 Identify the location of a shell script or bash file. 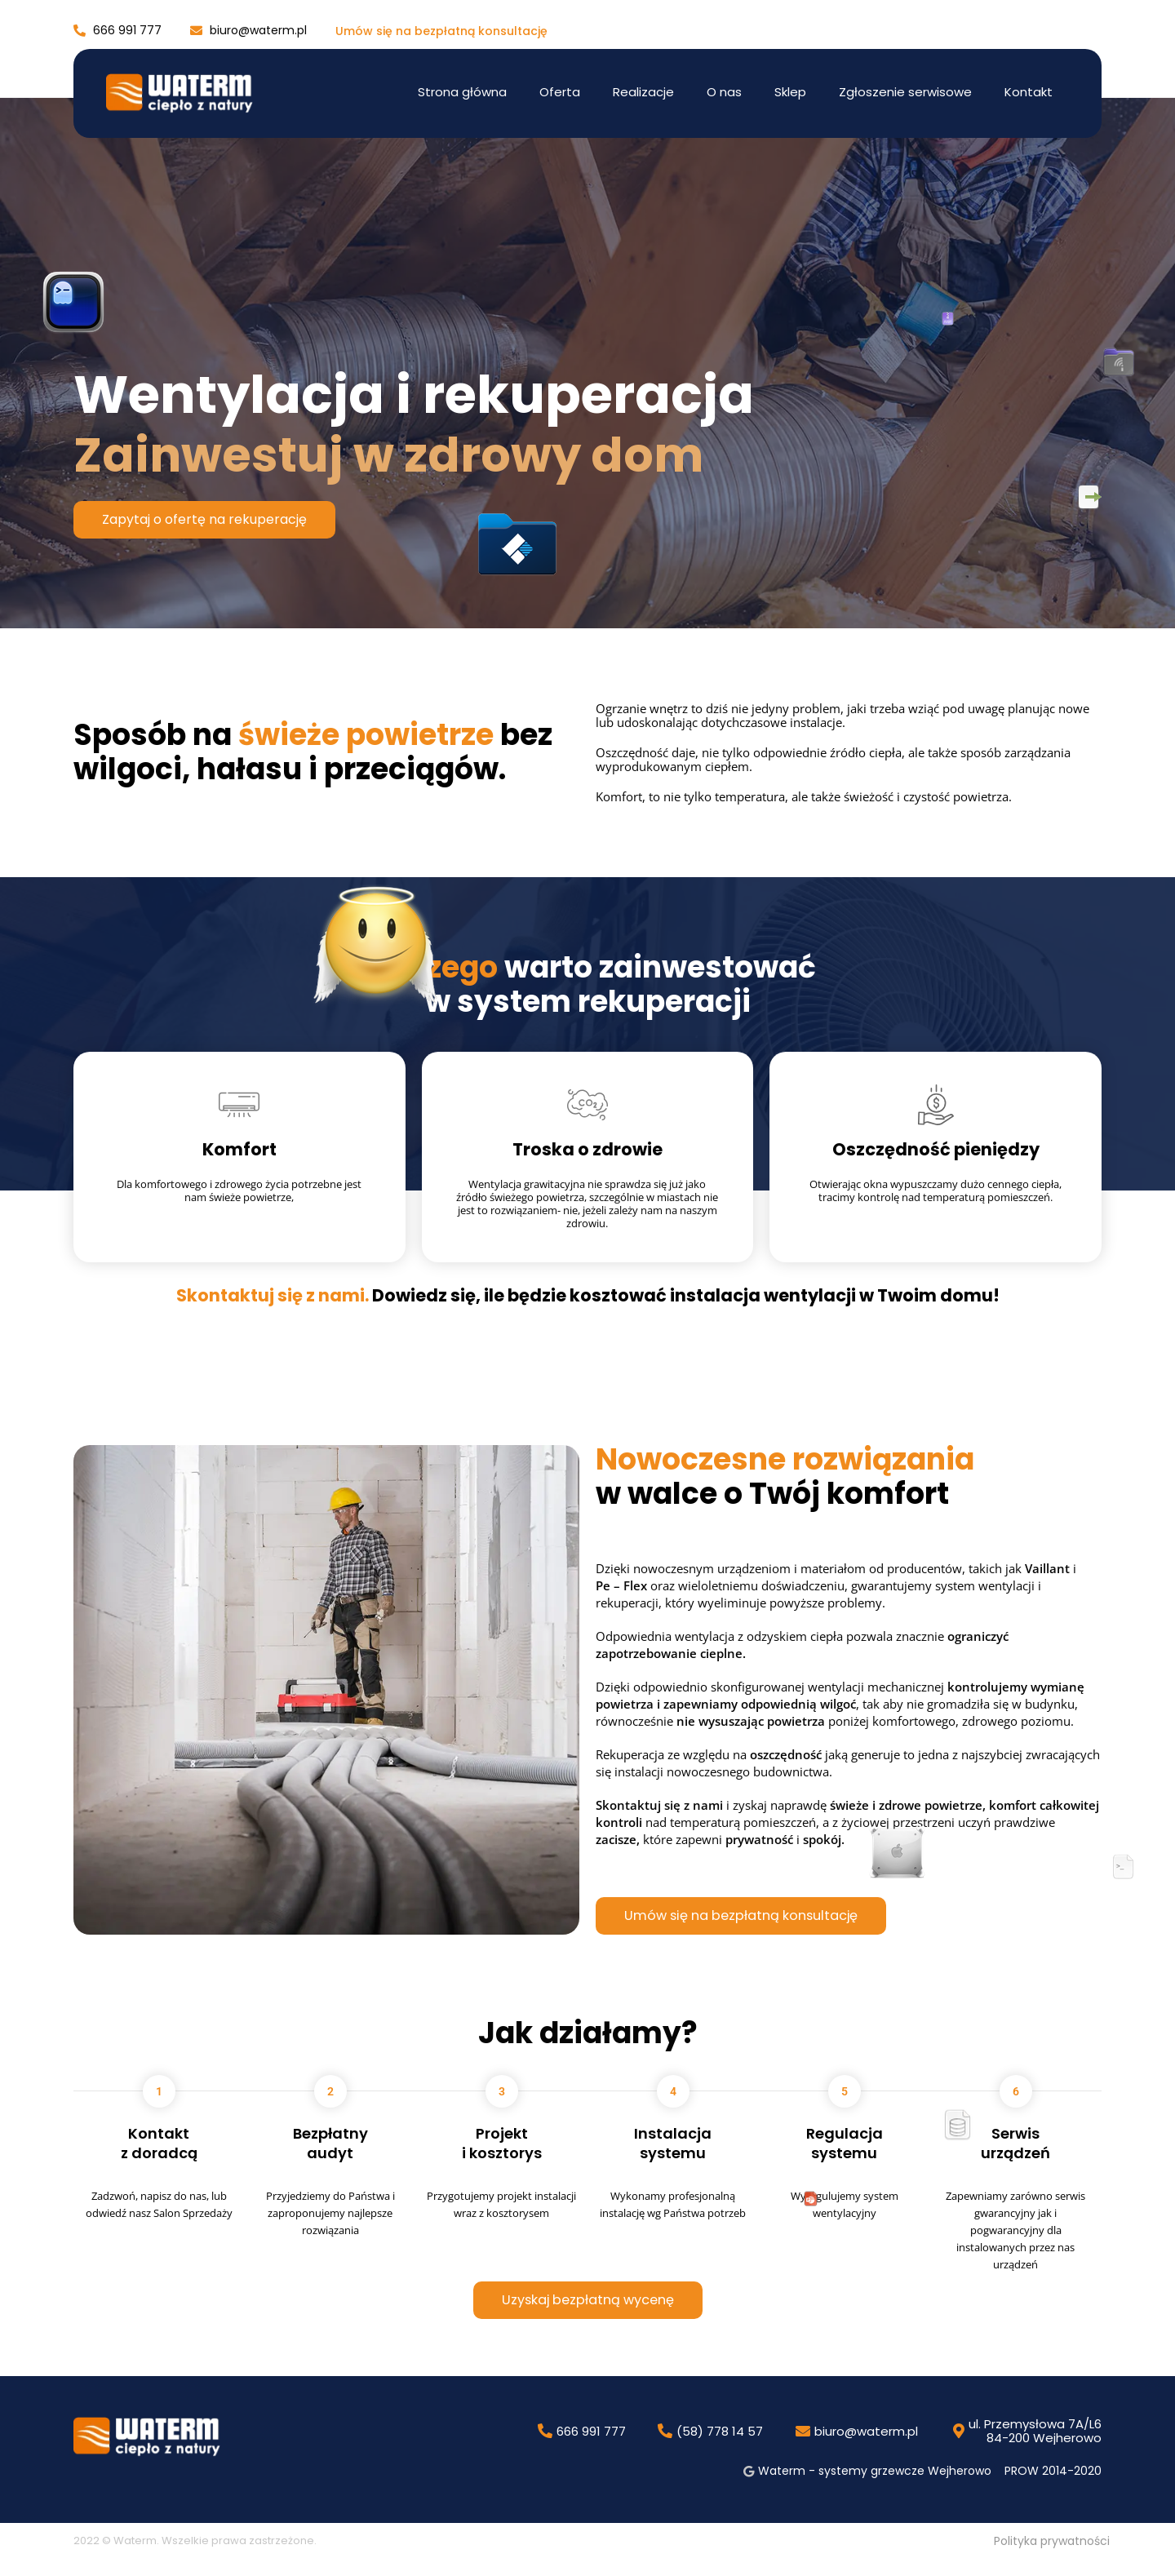
(1123, 1866).